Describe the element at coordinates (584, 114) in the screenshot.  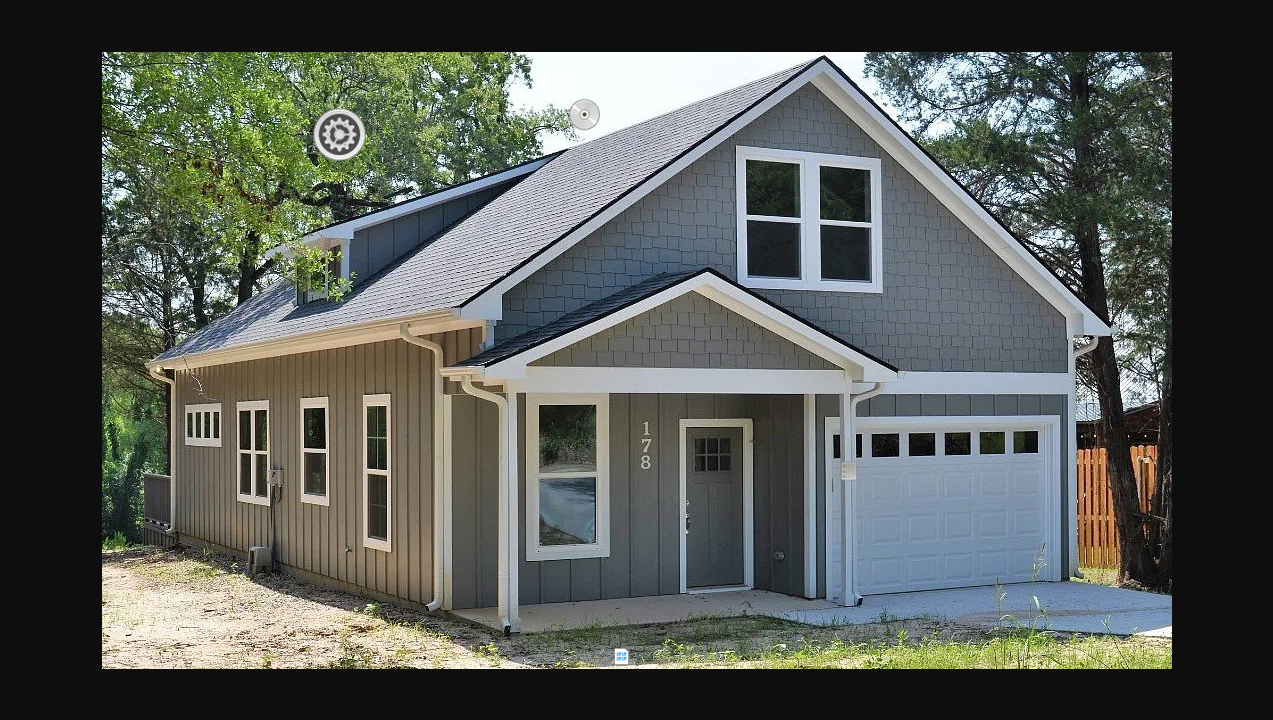
I see `indicates a DVD-ROM drive or disc` at that location.